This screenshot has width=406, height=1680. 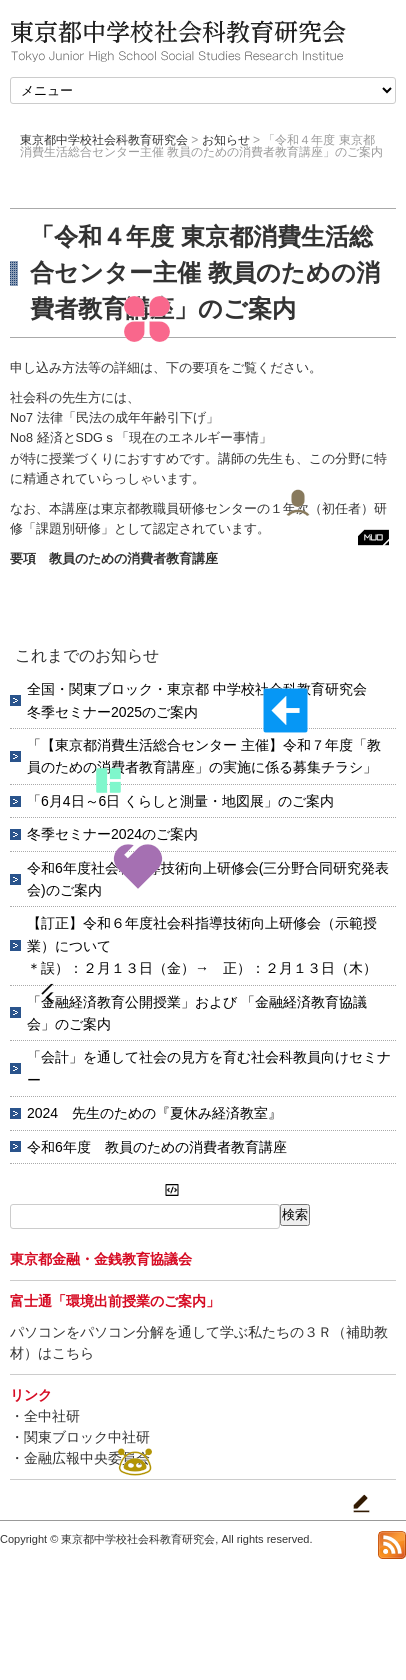 What do you see at coordinates (108, 780) in the screenshot?
I see `switch to grid layout view` at bounding box center [108, 780].